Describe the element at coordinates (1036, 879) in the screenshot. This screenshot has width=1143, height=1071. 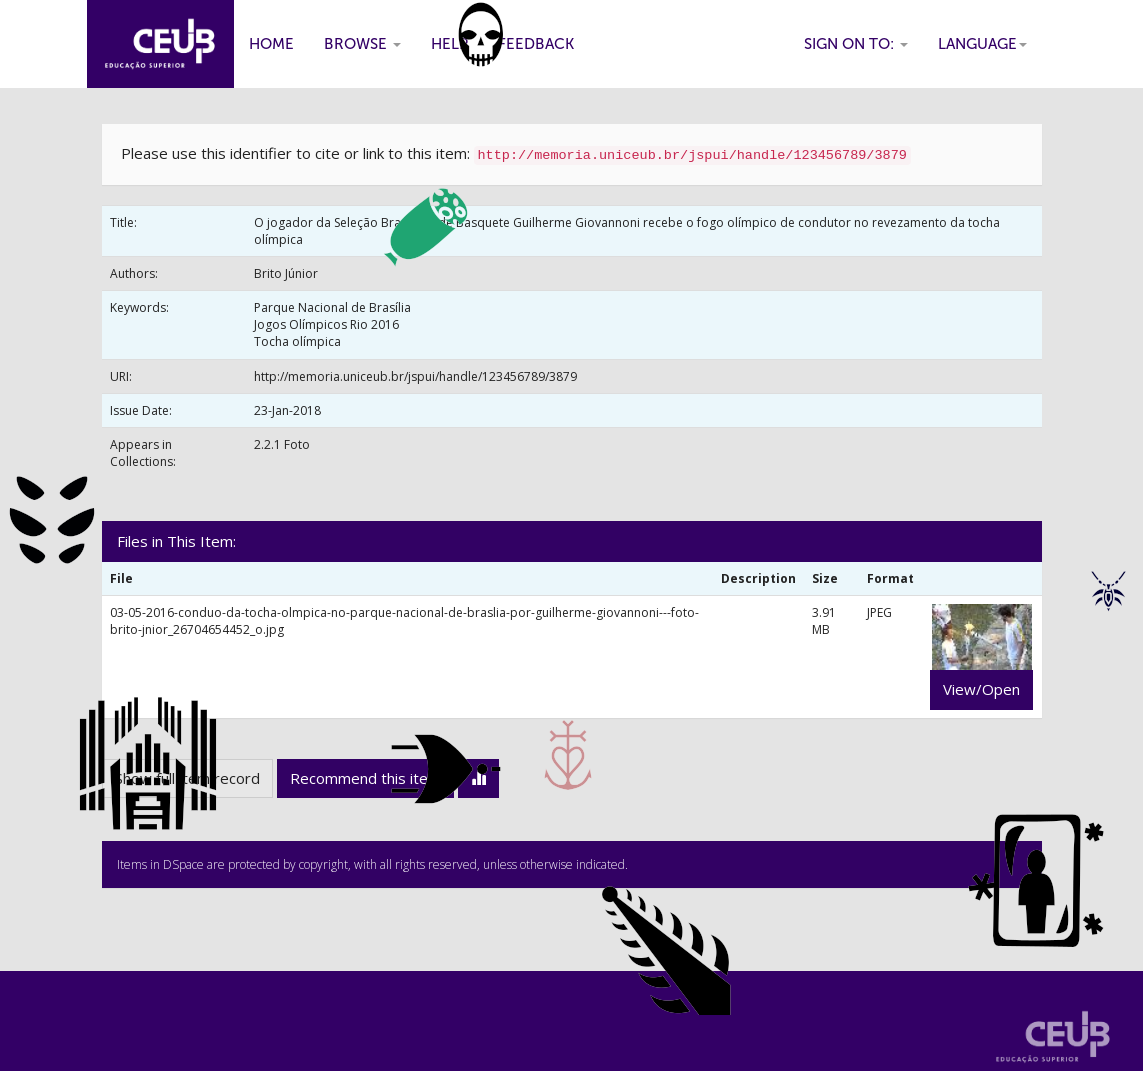
I see `indicates a frozen character status effect` at that location.